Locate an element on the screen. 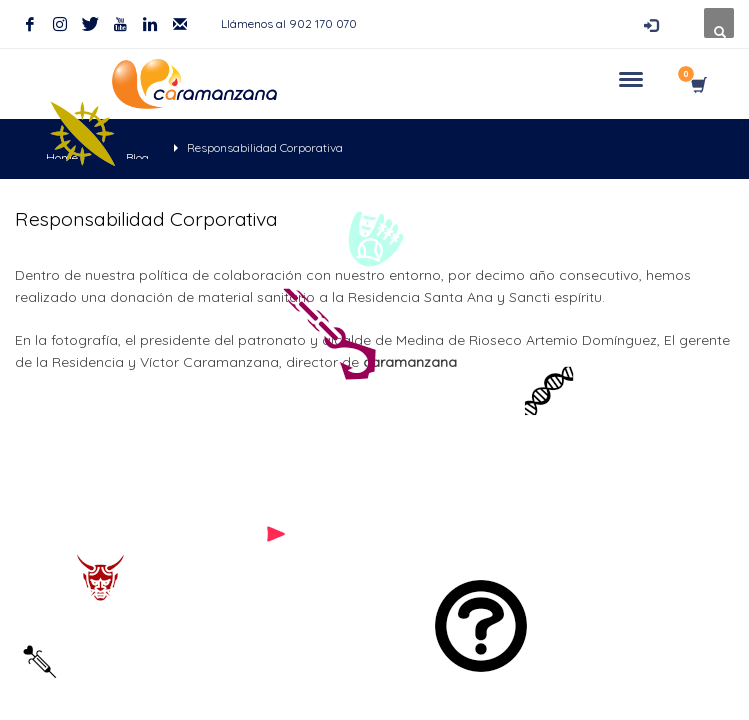 The height and width of the screenshot is (720, 749). select oni character or avatar is located at coordinates (100, 577).